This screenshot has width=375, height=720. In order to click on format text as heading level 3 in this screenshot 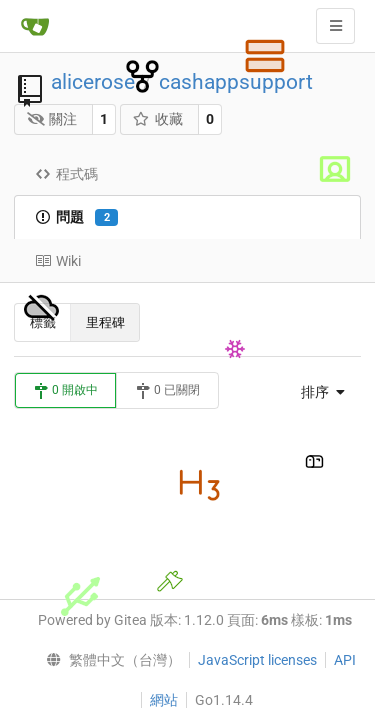, I will do `click(197, 484)`.